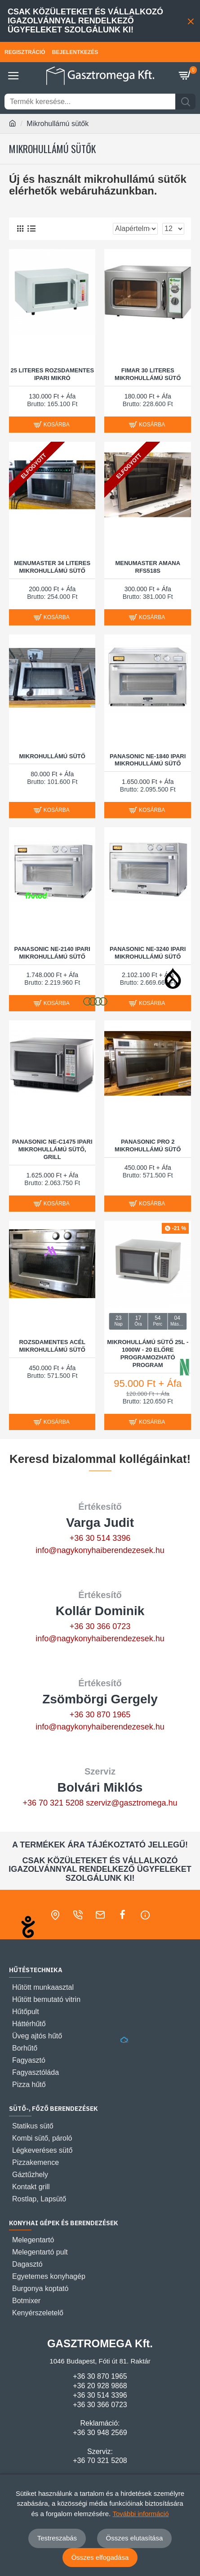  Describe the element at coordinates (50, 1251) in the screenshot. I see `open the Marriott hotel booking app` at that location.